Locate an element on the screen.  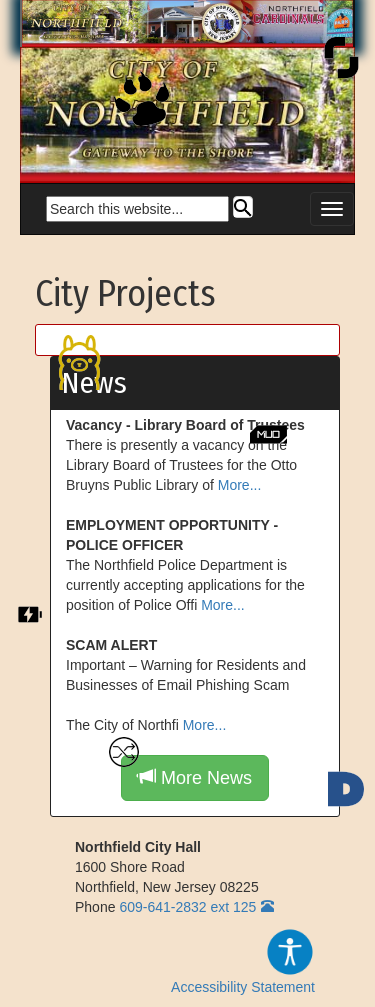
changedetection app logo is located at coordinates (124, 752).